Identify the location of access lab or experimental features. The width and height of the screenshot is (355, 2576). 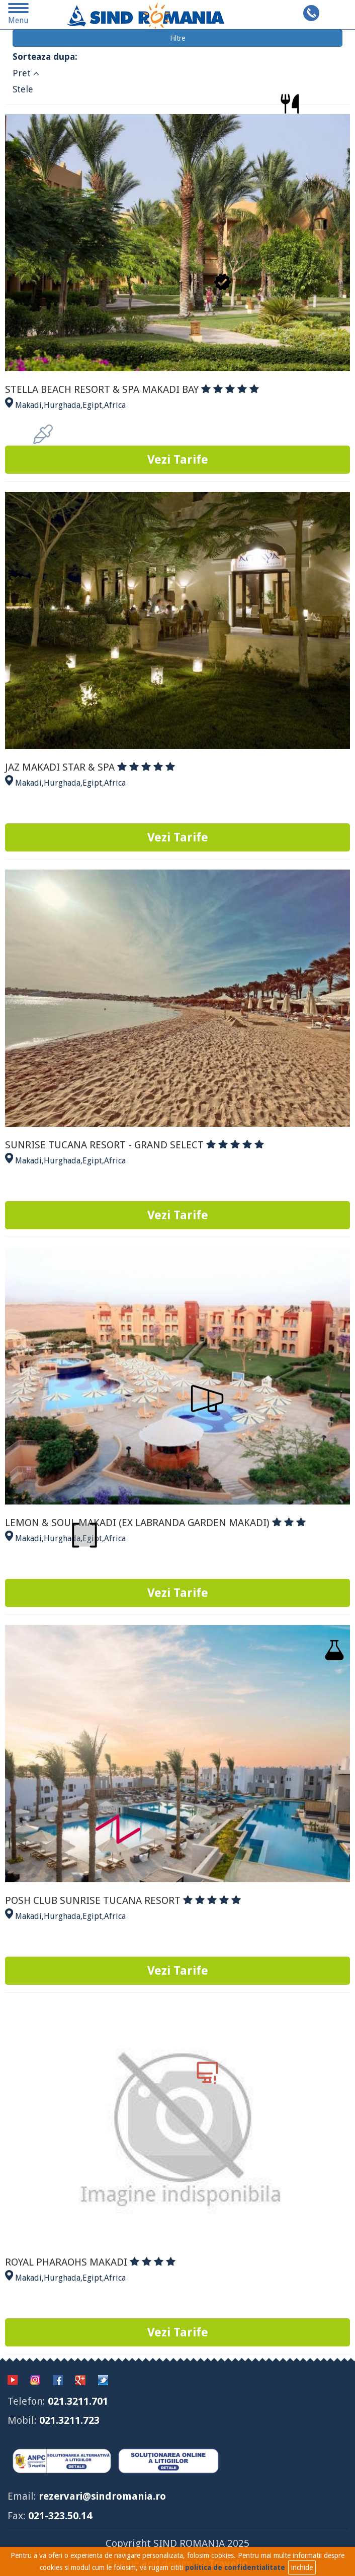
(334, 1650).